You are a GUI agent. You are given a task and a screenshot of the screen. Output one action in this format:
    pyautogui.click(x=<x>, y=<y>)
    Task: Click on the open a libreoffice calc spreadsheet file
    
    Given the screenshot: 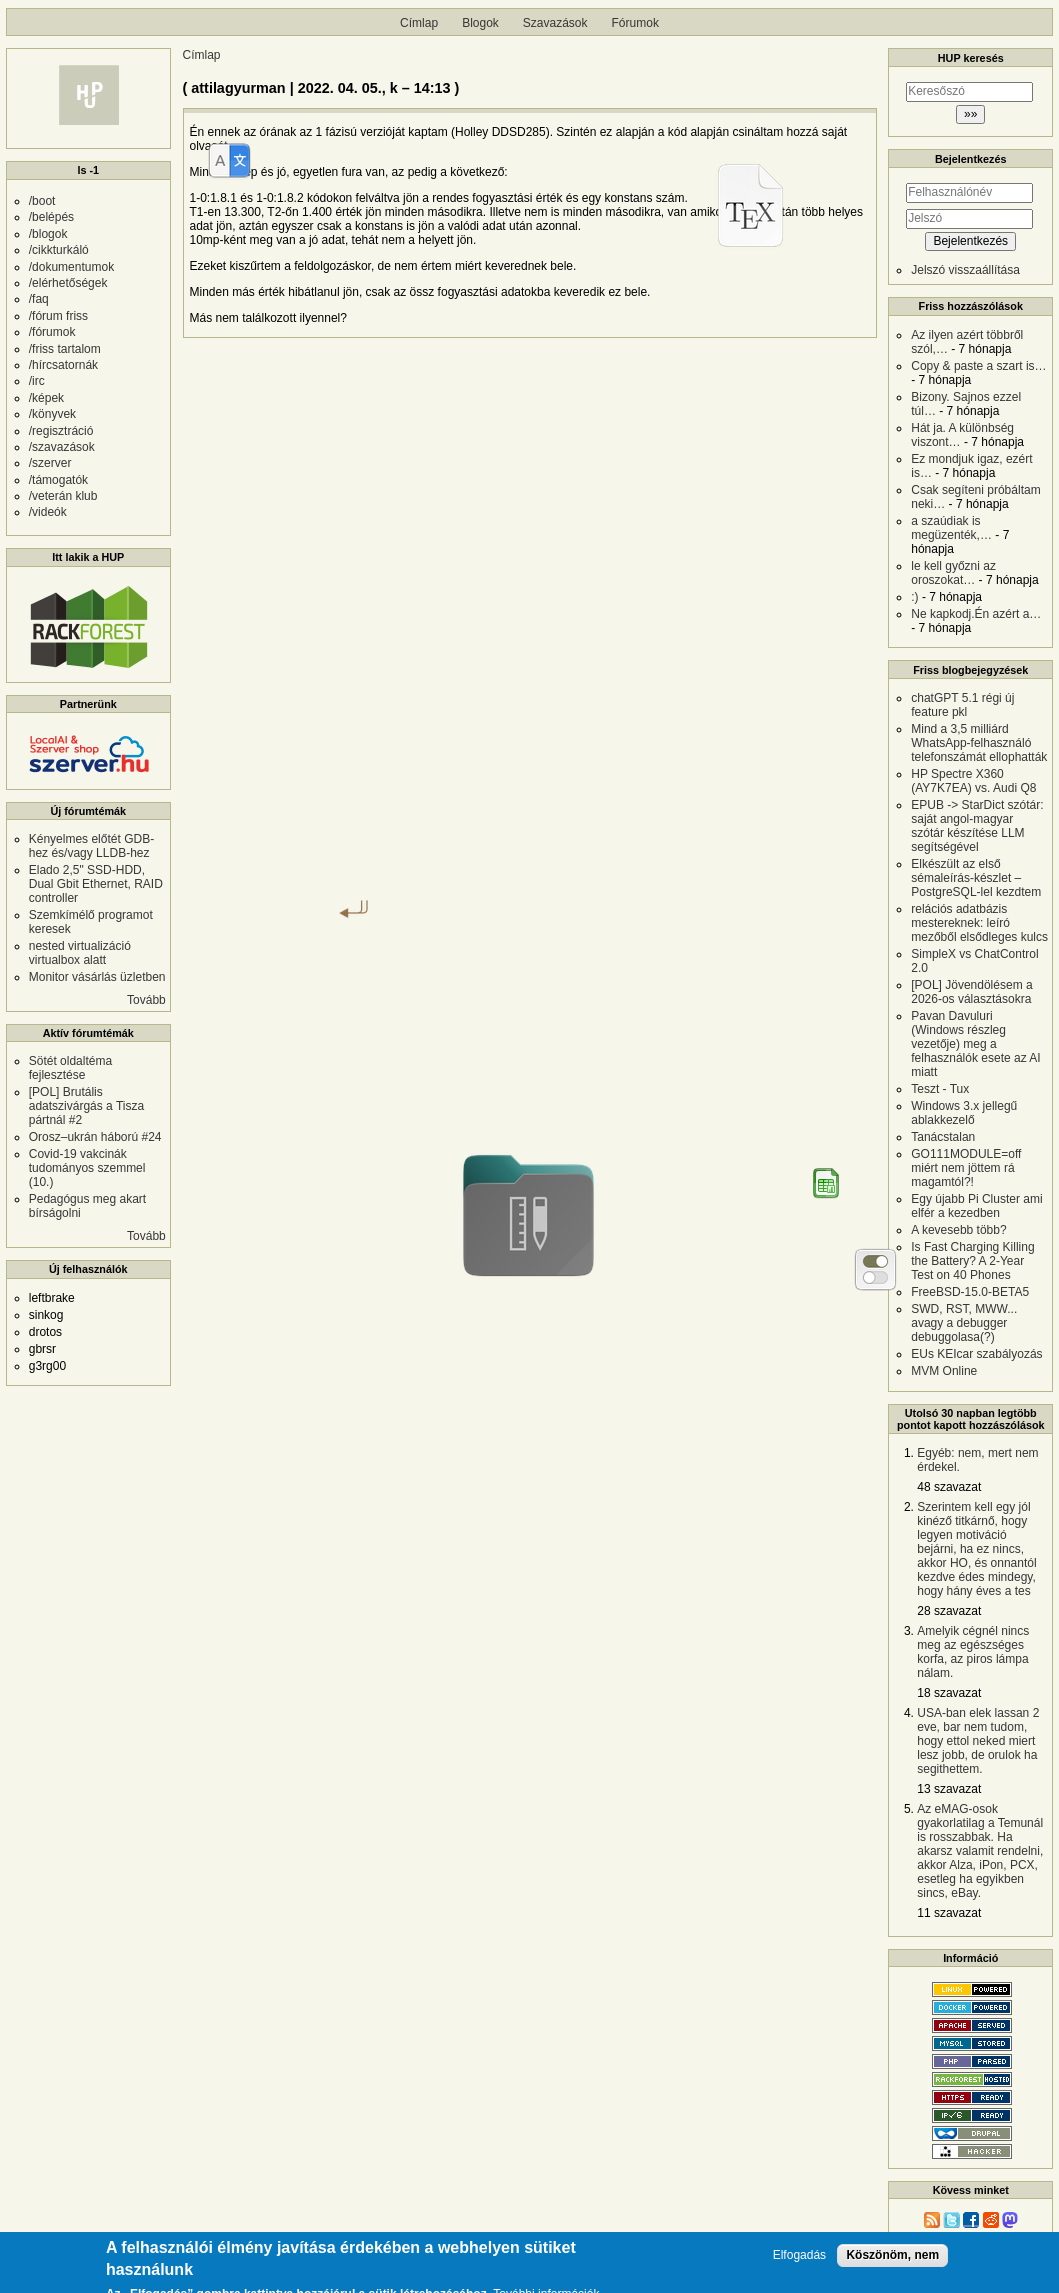 What is the action you would take?
    pyautogui.click(x=826, y=1183)
    